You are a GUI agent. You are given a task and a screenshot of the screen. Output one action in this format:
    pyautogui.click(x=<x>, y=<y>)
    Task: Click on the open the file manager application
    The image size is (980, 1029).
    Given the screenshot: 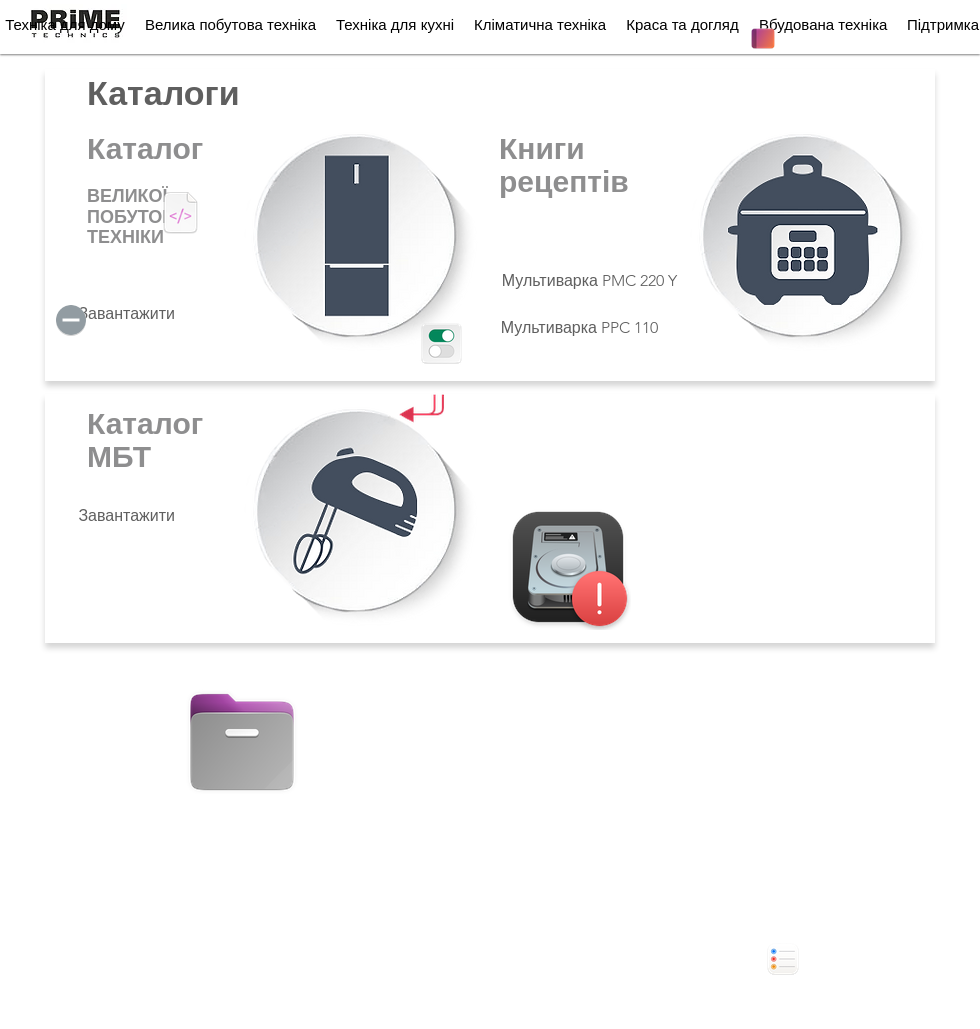 What is the action you would take?
    pyautogui.click(x=242, y=742)
    